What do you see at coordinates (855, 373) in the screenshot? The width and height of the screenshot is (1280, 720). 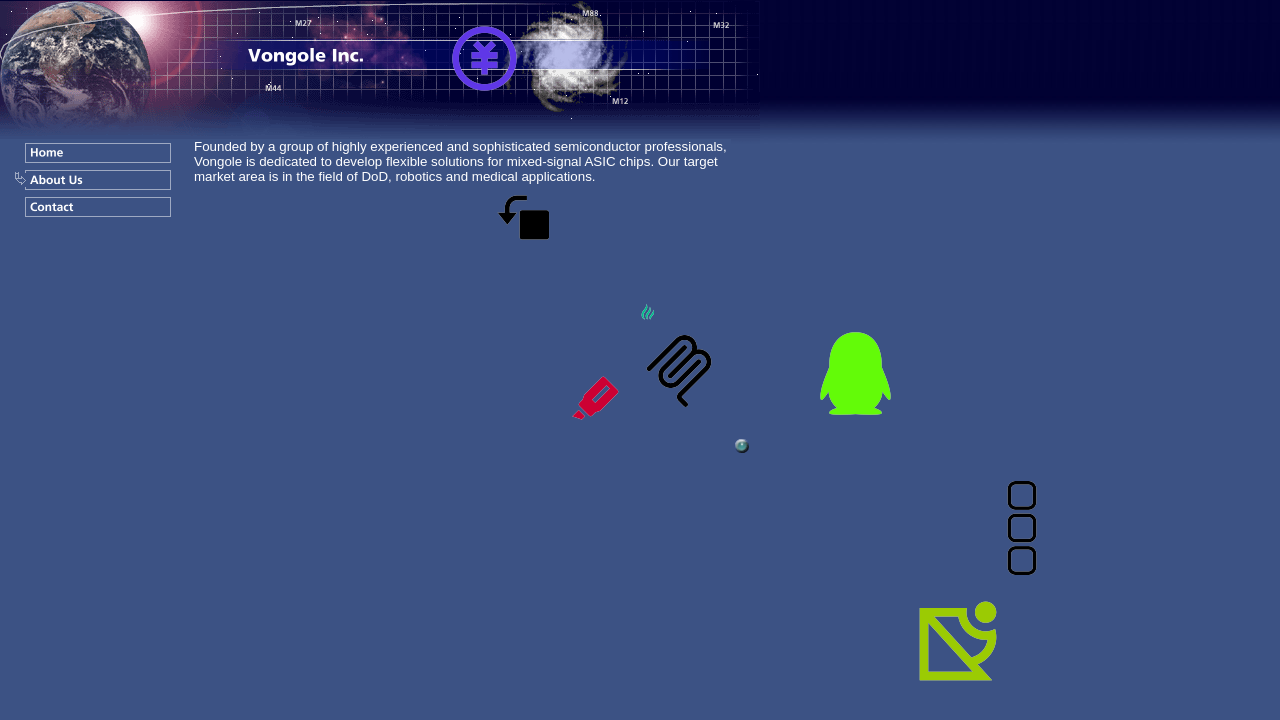 I see `open QQ messenger app` at bounding box center [855, 373].